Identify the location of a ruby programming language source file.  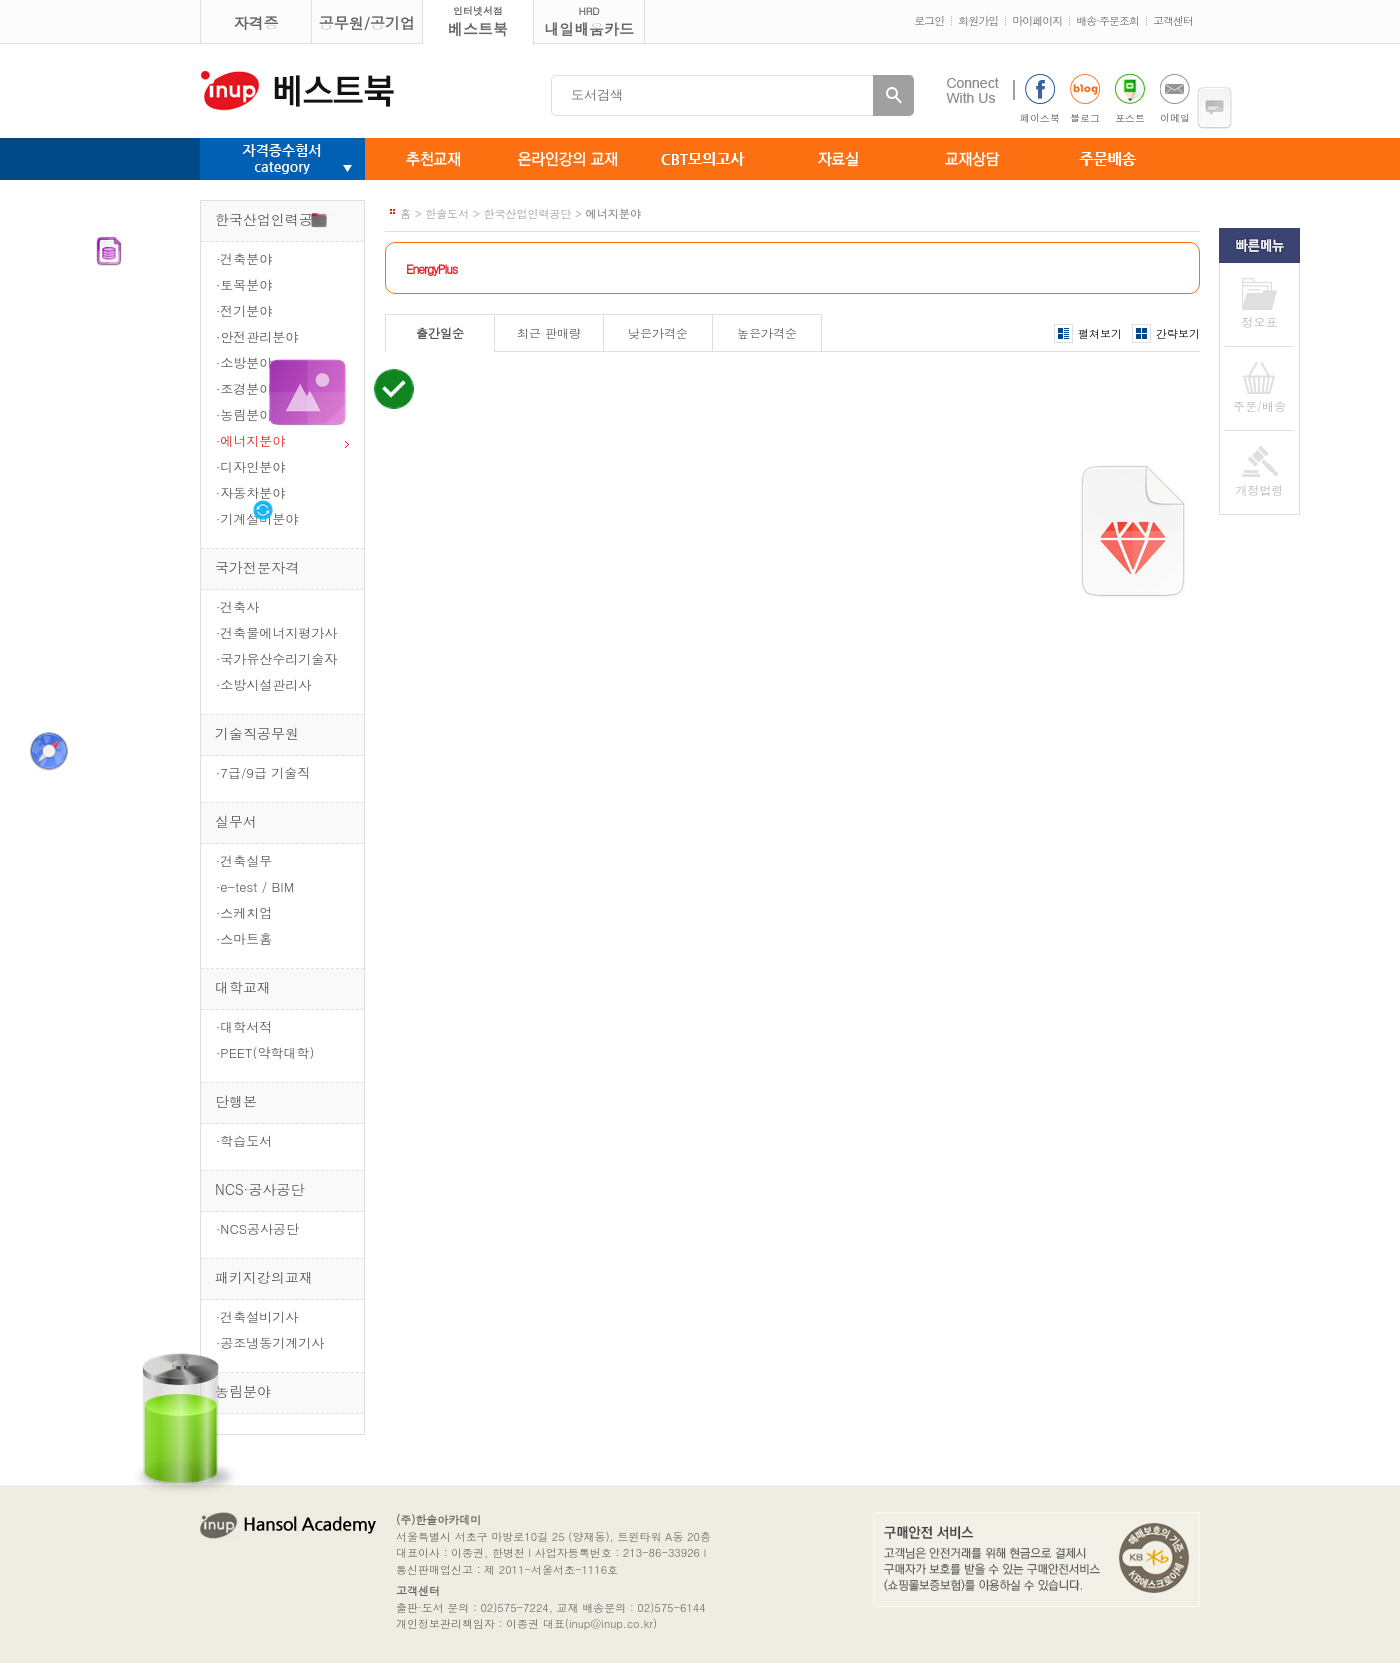
(1133, 531).